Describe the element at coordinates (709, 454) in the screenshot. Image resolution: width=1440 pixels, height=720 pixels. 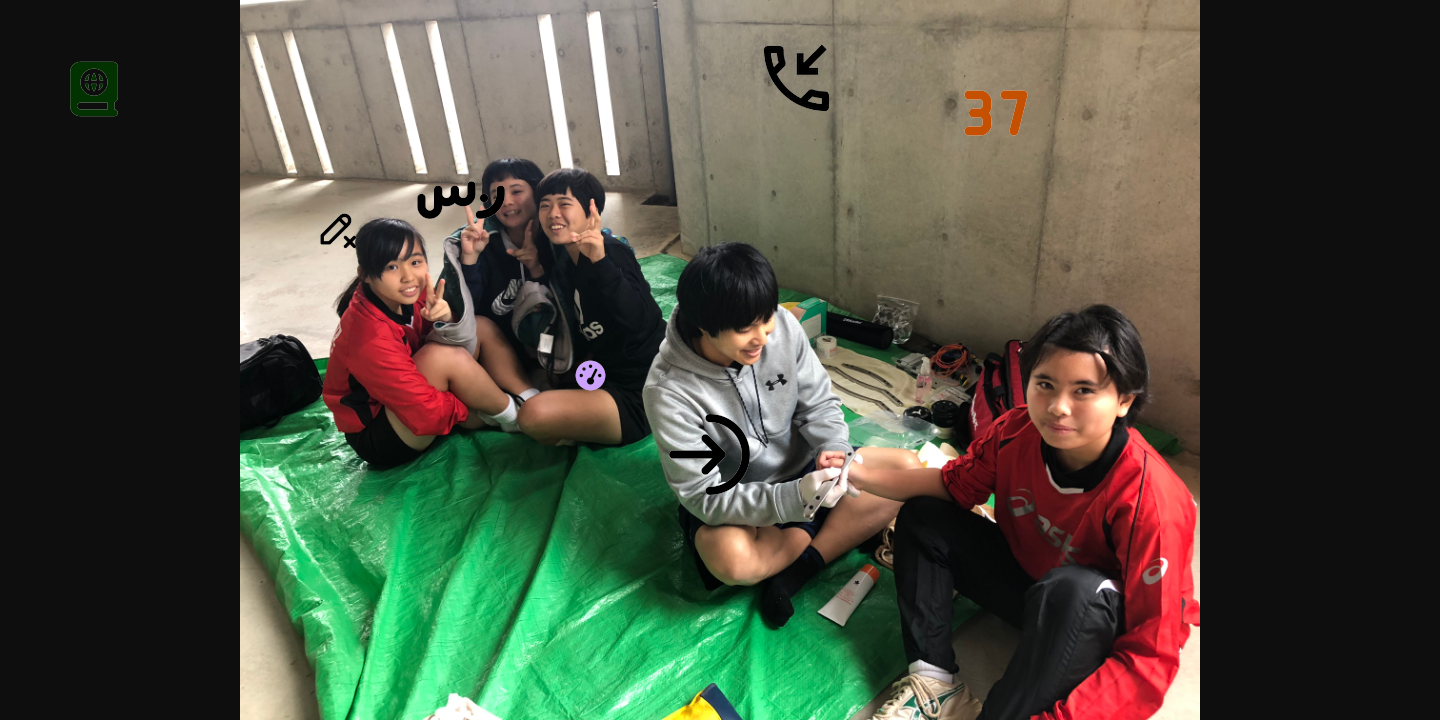
I see `log in or sign in to your account` at that location.